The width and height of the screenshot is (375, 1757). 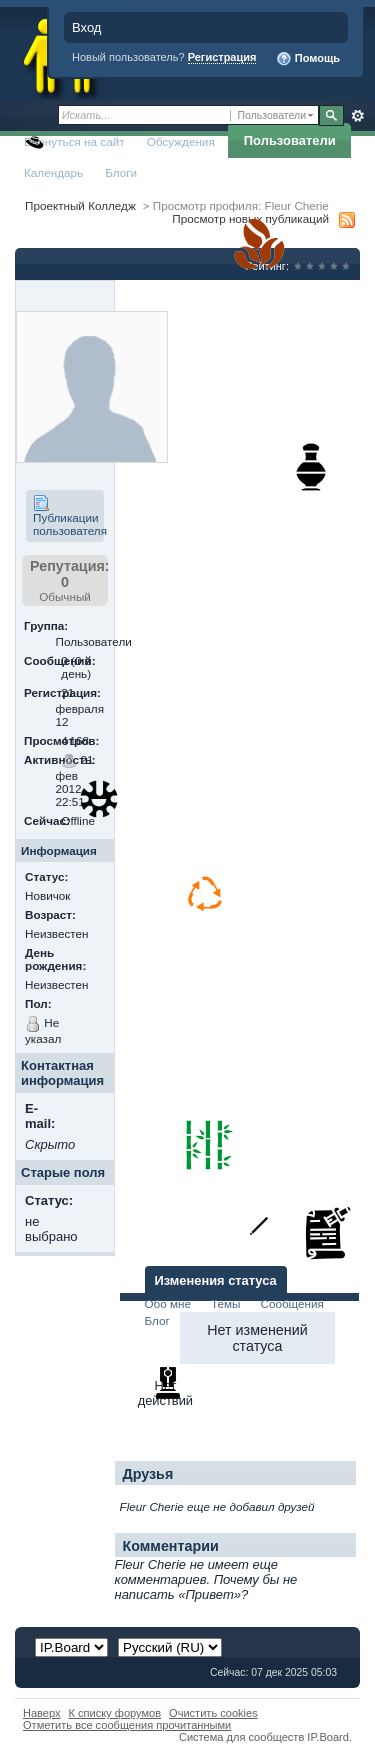 I want to click on decorative abstract game element or badge, so click(x=99, y=799).